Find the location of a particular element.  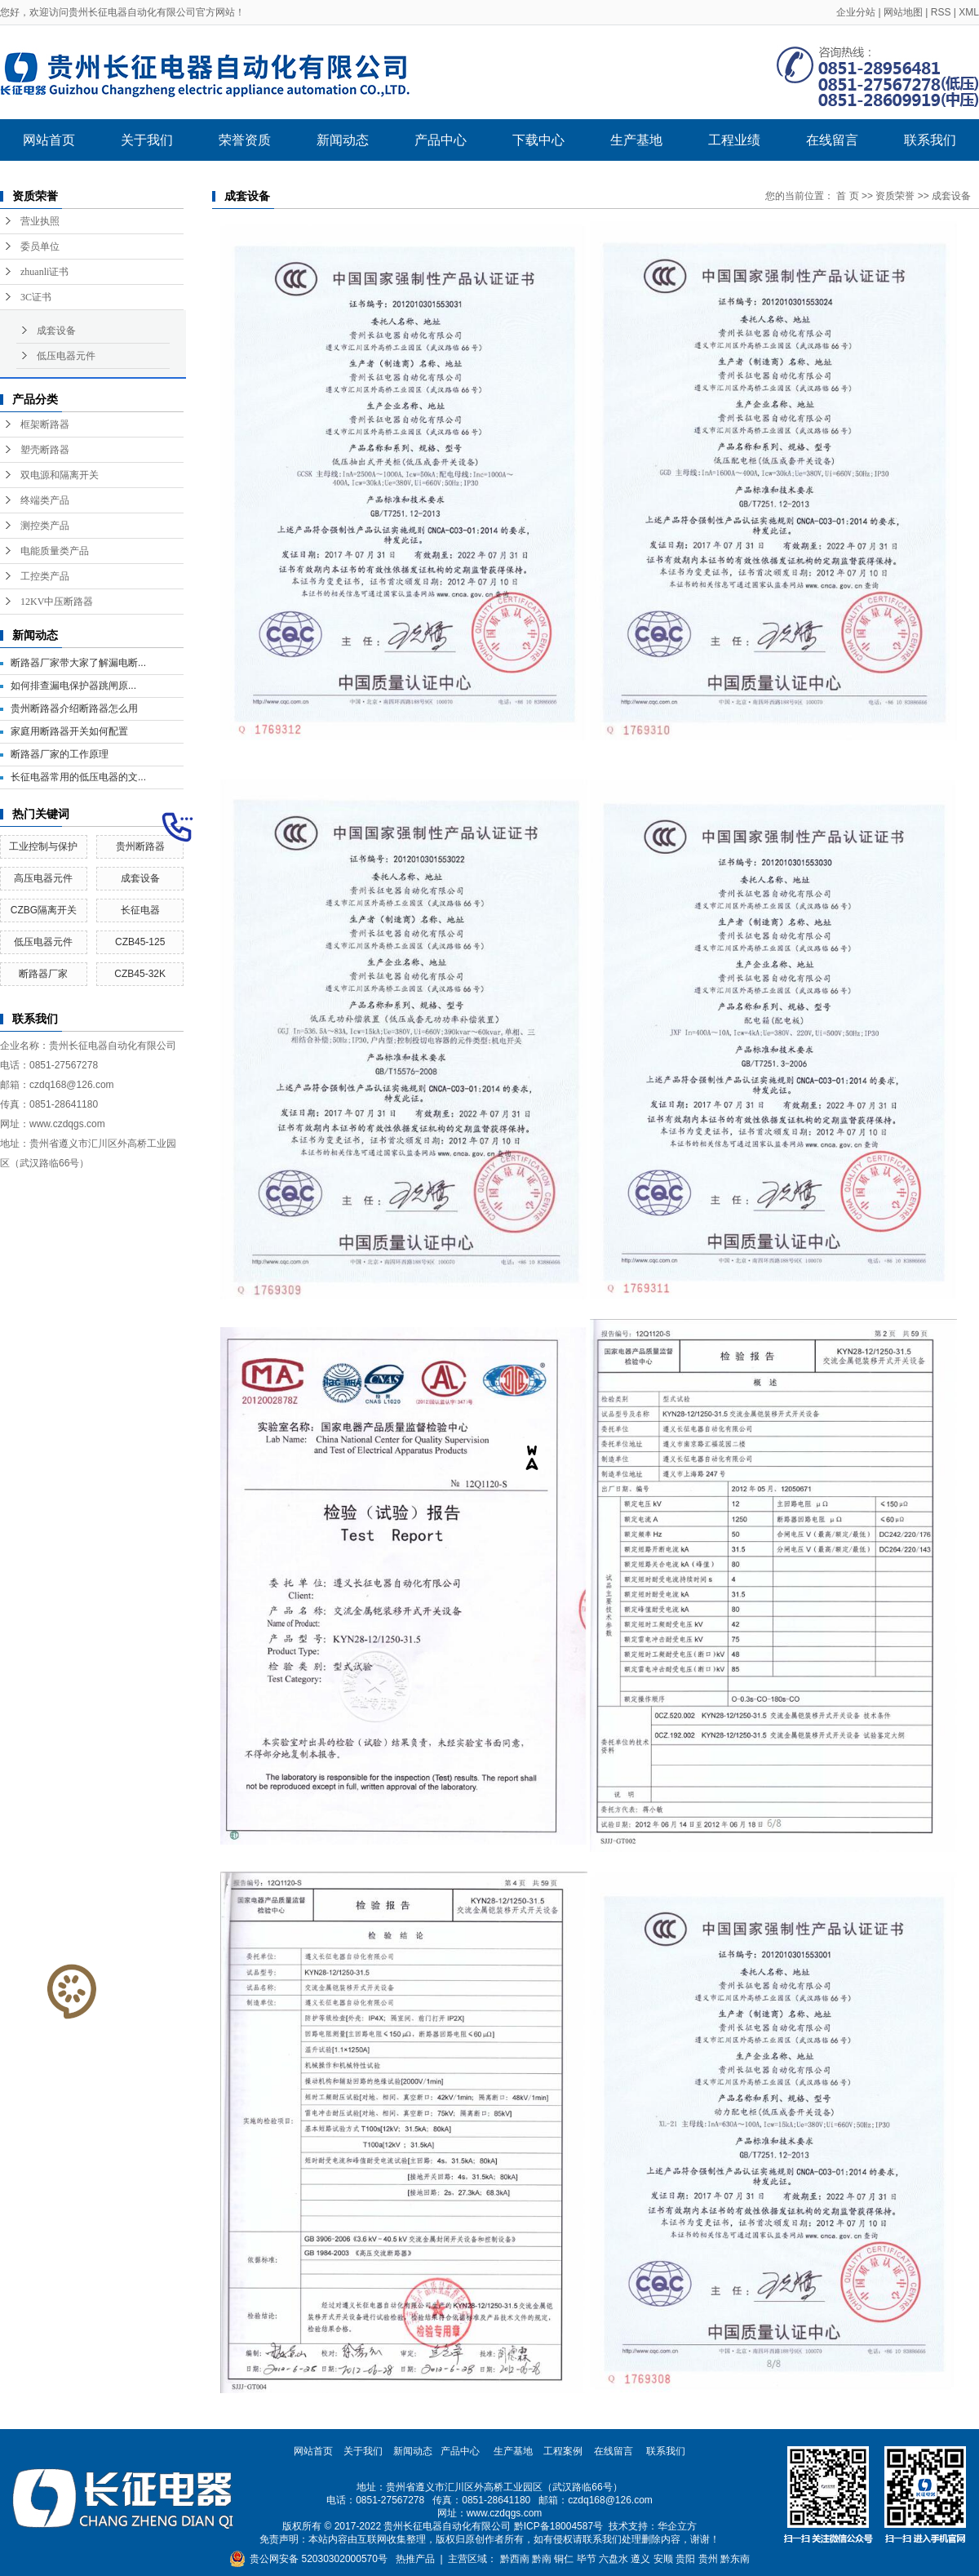

cucumber testing framework logo is located at coordinates (72, 1992).